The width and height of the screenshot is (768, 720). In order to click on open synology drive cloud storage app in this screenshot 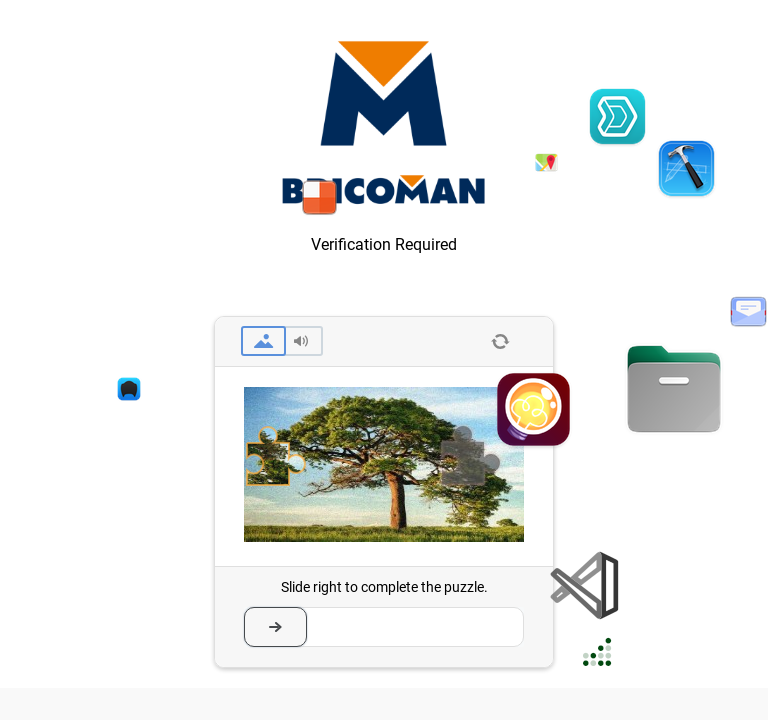, I will do `click(617, 116)`.